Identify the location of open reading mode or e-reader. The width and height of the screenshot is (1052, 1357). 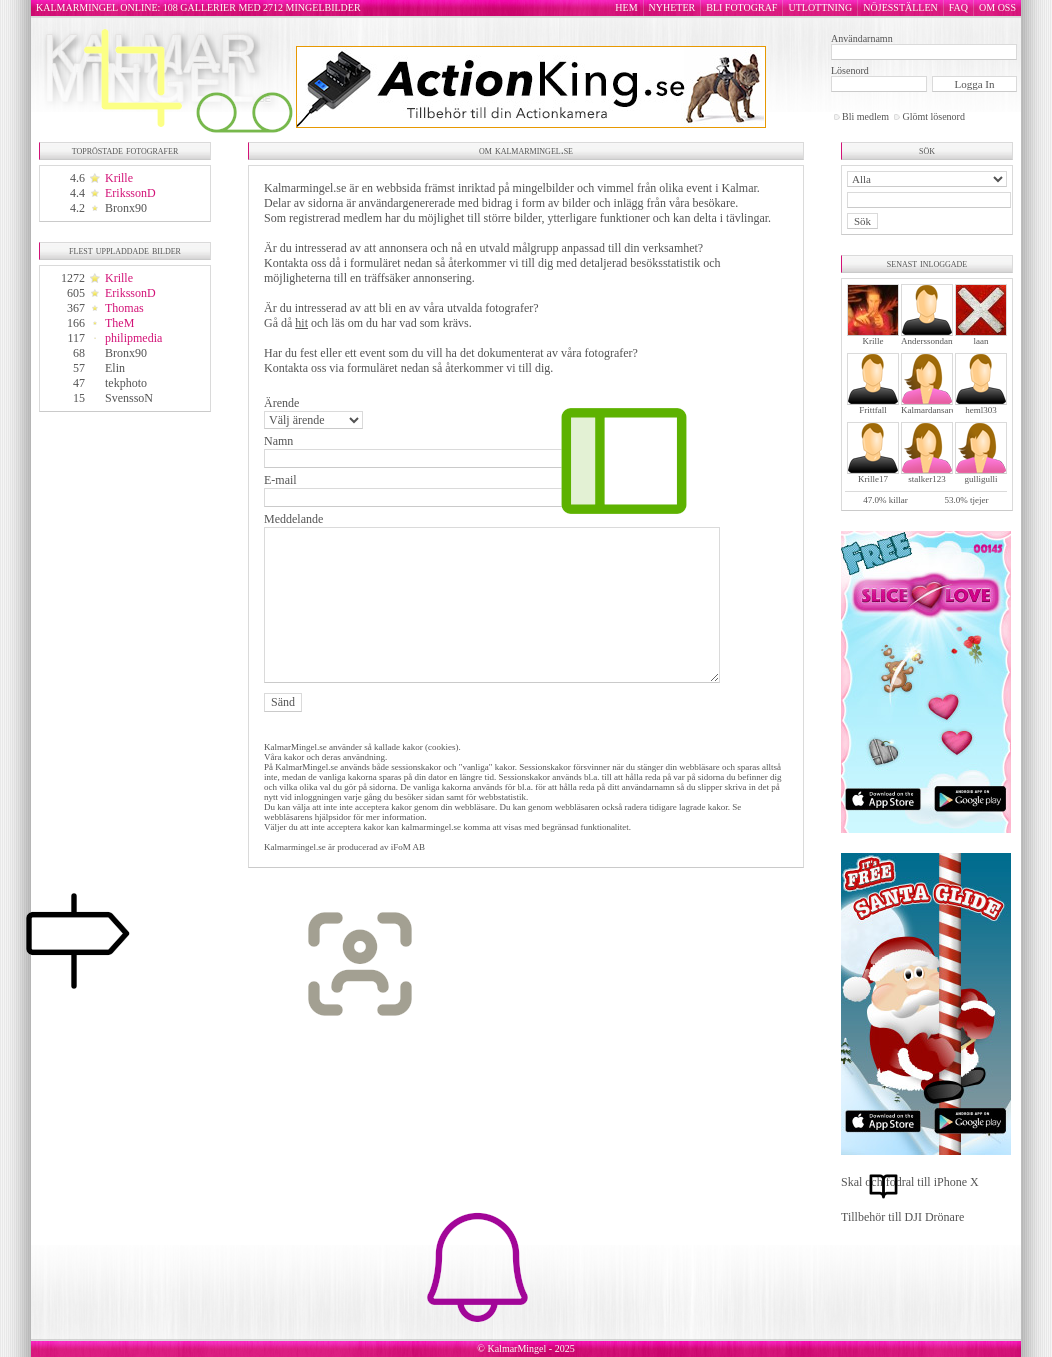
(883, 1184).